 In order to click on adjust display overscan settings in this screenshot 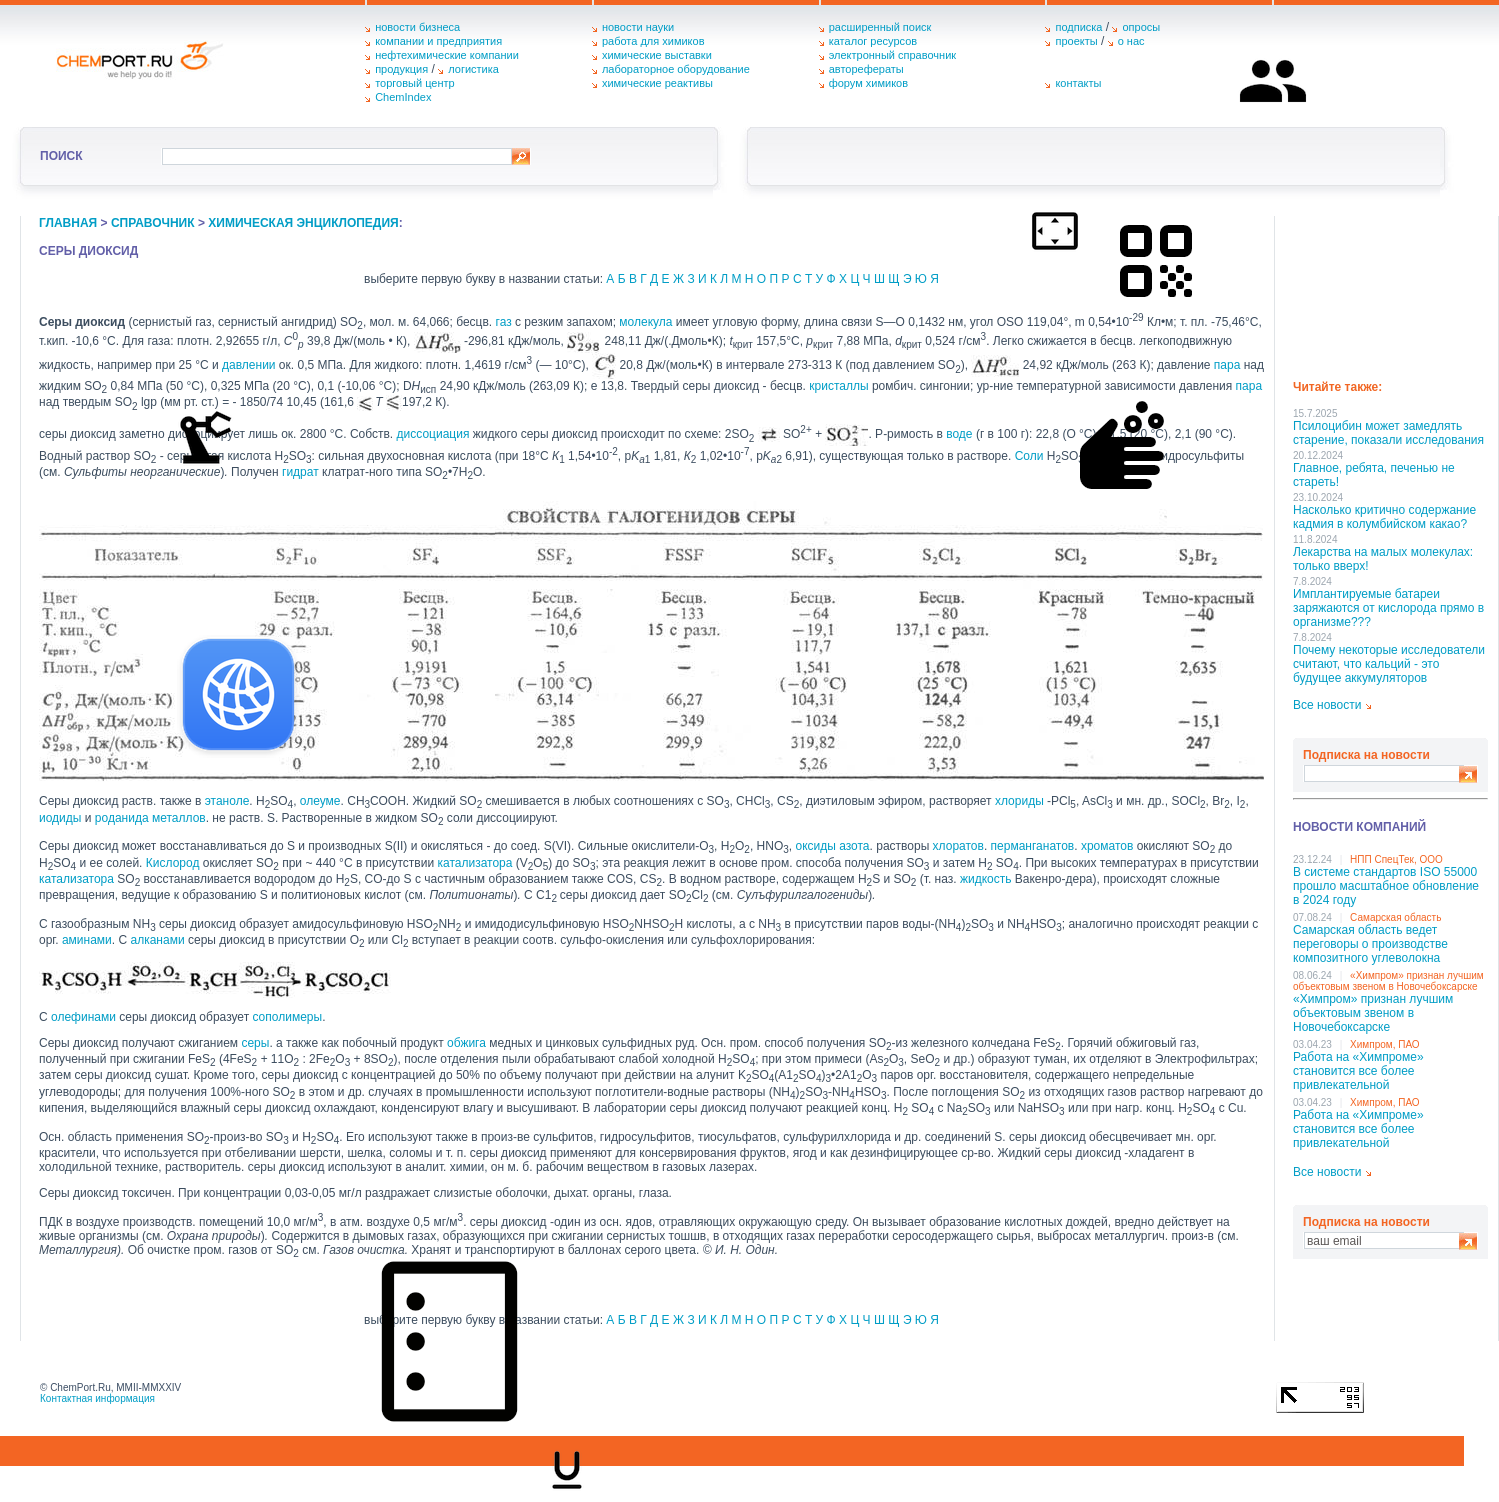, I will do `click(1055, 231)`.